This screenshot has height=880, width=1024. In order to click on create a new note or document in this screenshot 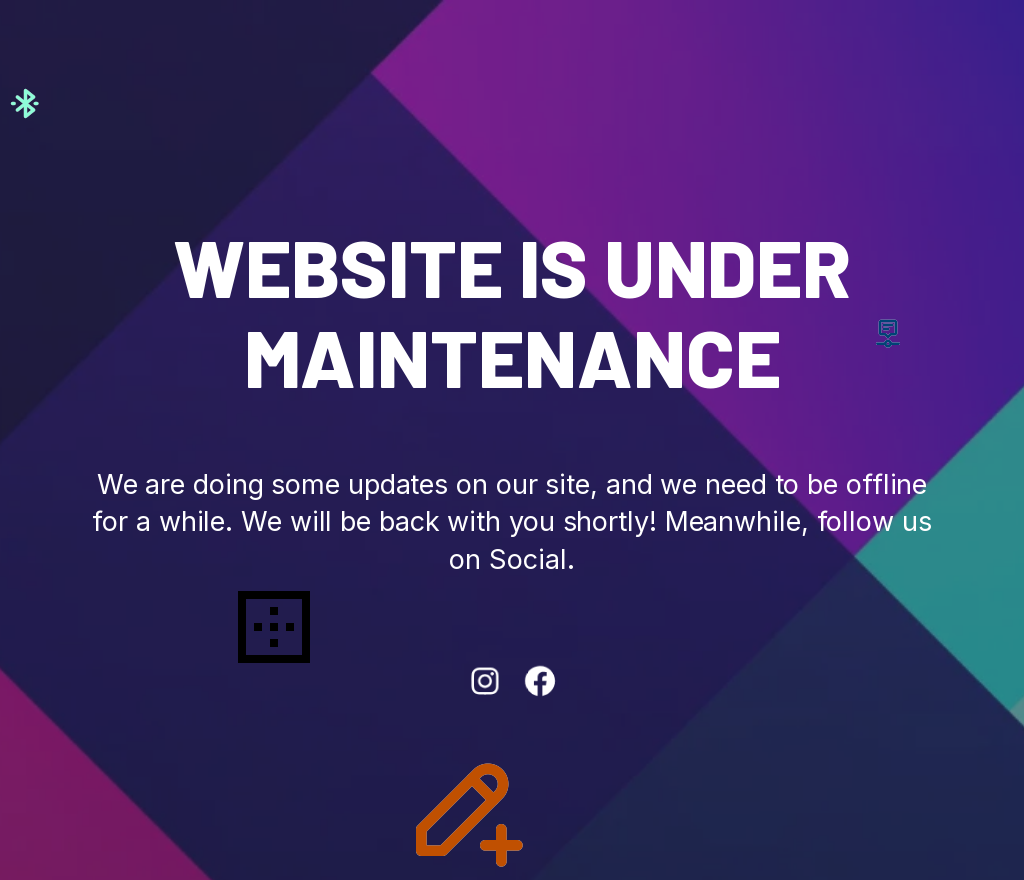, I will do `click(464, 808)`.